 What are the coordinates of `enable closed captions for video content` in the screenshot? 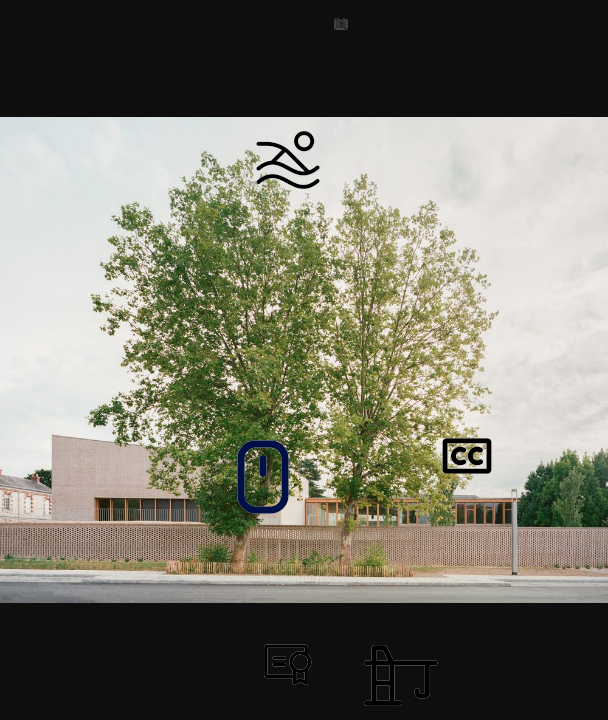 It's located at (467, 456).